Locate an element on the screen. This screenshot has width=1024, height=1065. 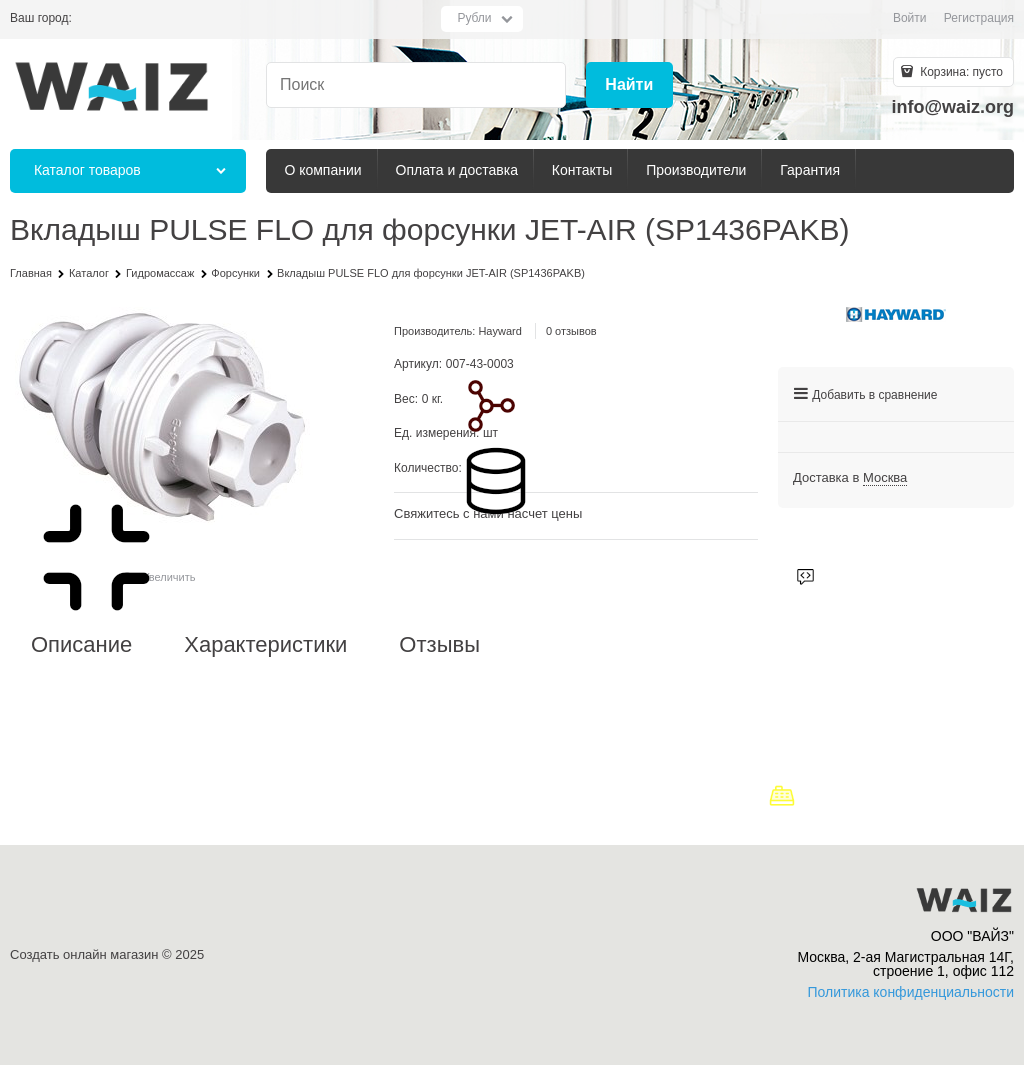
exit fullscreen mode is located at coordinates (96, 557).